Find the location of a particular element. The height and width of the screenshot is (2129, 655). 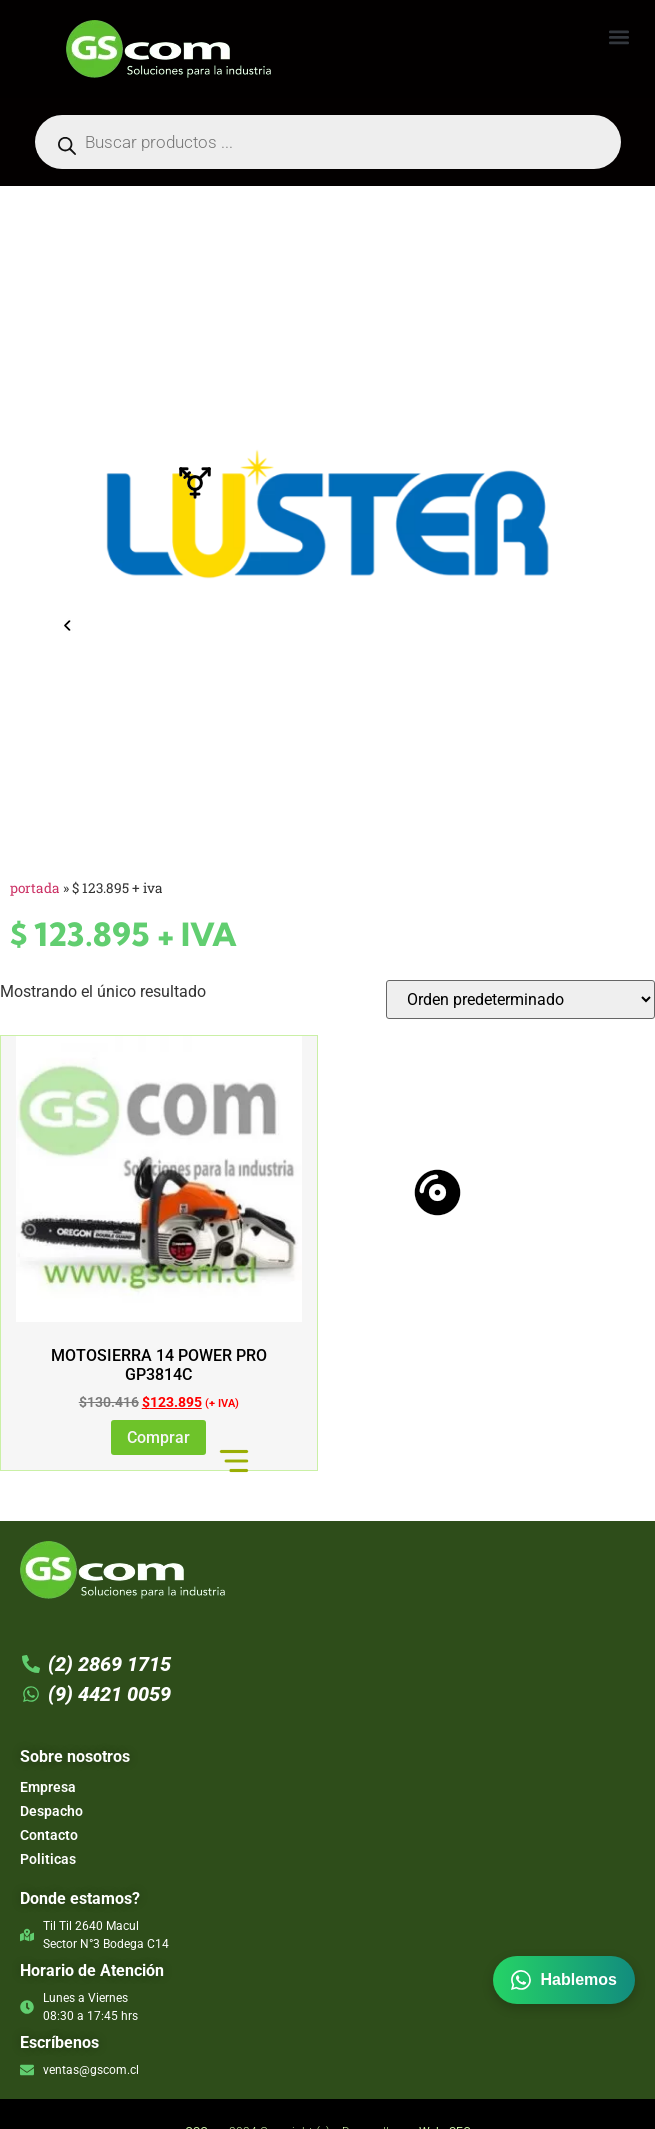

access music or audio library is located at coordinates (437, 1192).